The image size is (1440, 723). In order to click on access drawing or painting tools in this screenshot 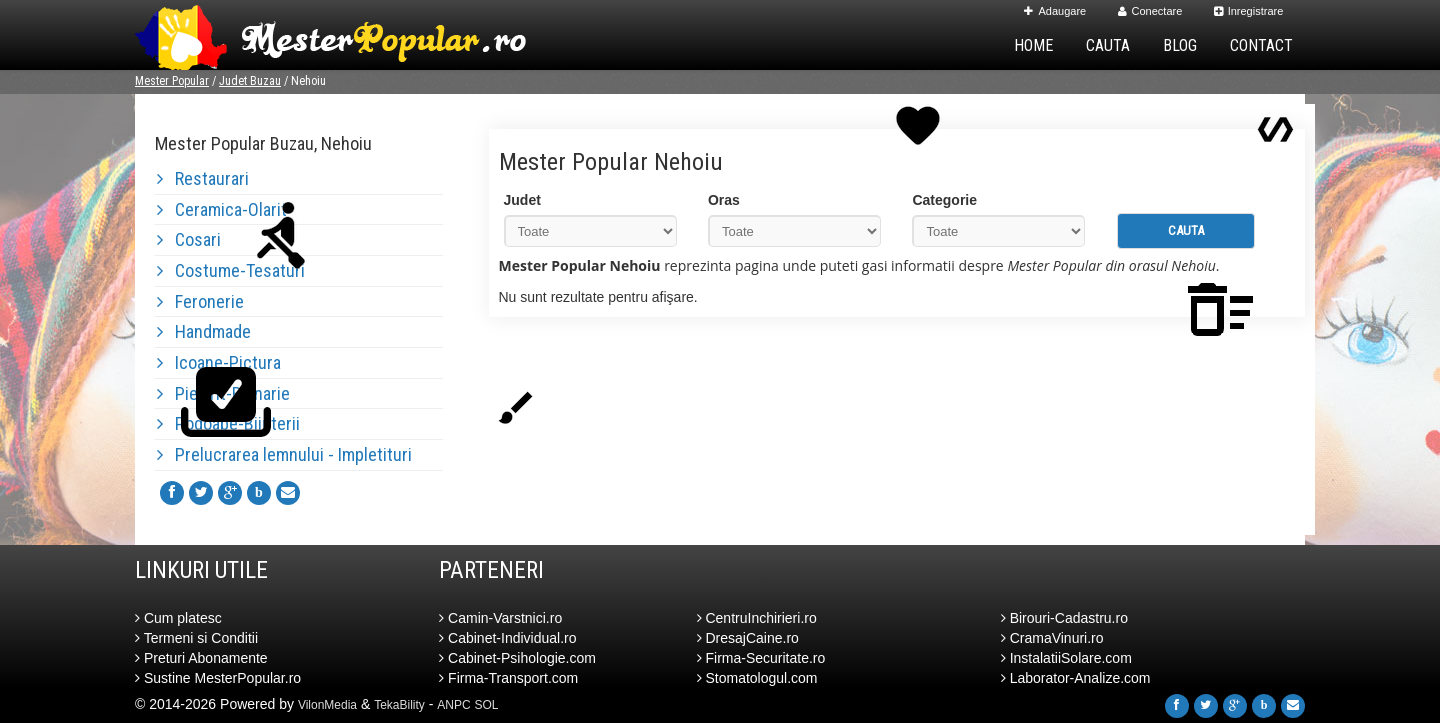, I will do `click(516, 408)`.